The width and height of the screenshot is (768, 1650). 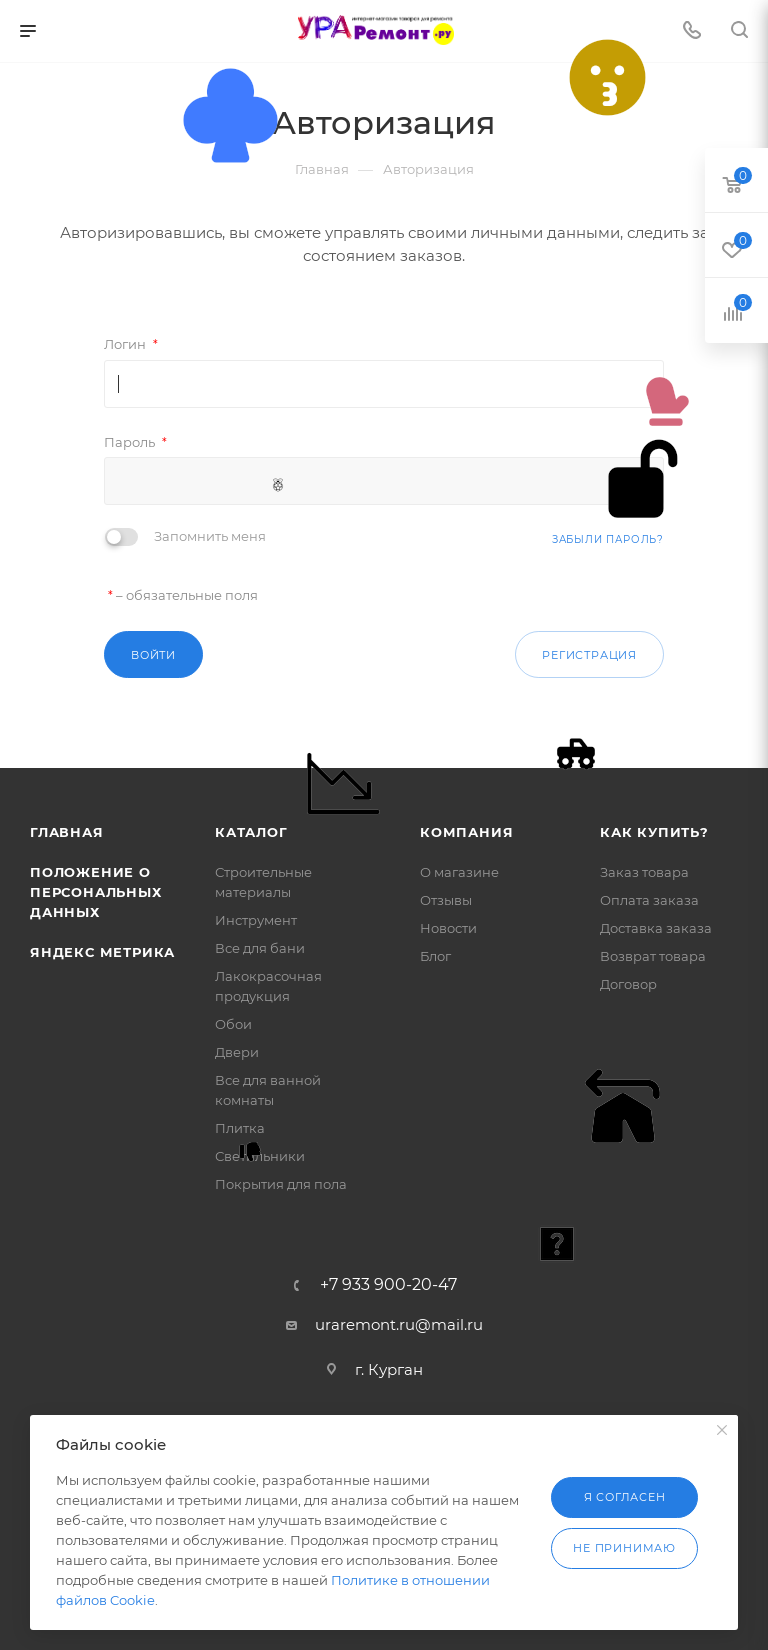 I want to click on monster truck or off-road vehicle category, so click(x=576, y=753).